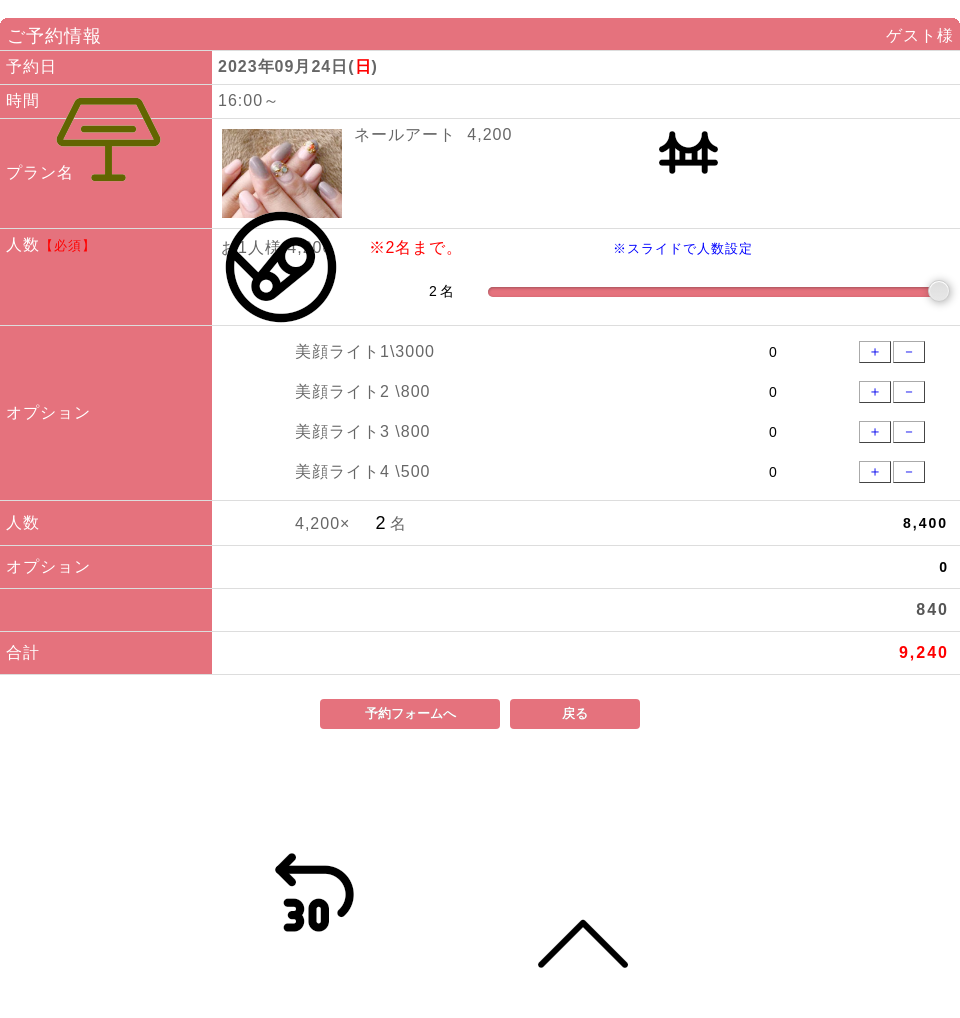 This screenshot has width=960, height=1018. What do you see at coordinates (108, 139) in the screenshot?
I see `access presentation mode` at bounding box center [108, 139].